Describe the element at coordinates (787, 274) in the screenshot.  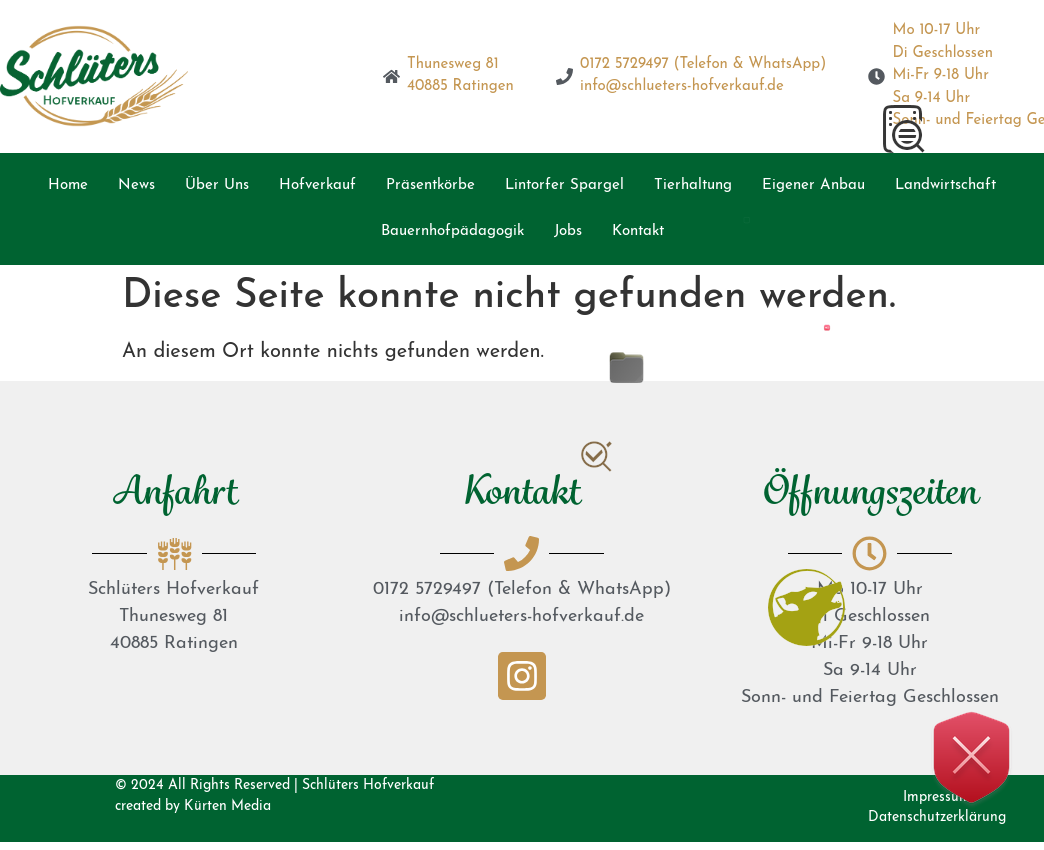
I see `open sound and audio preferences` at that location.